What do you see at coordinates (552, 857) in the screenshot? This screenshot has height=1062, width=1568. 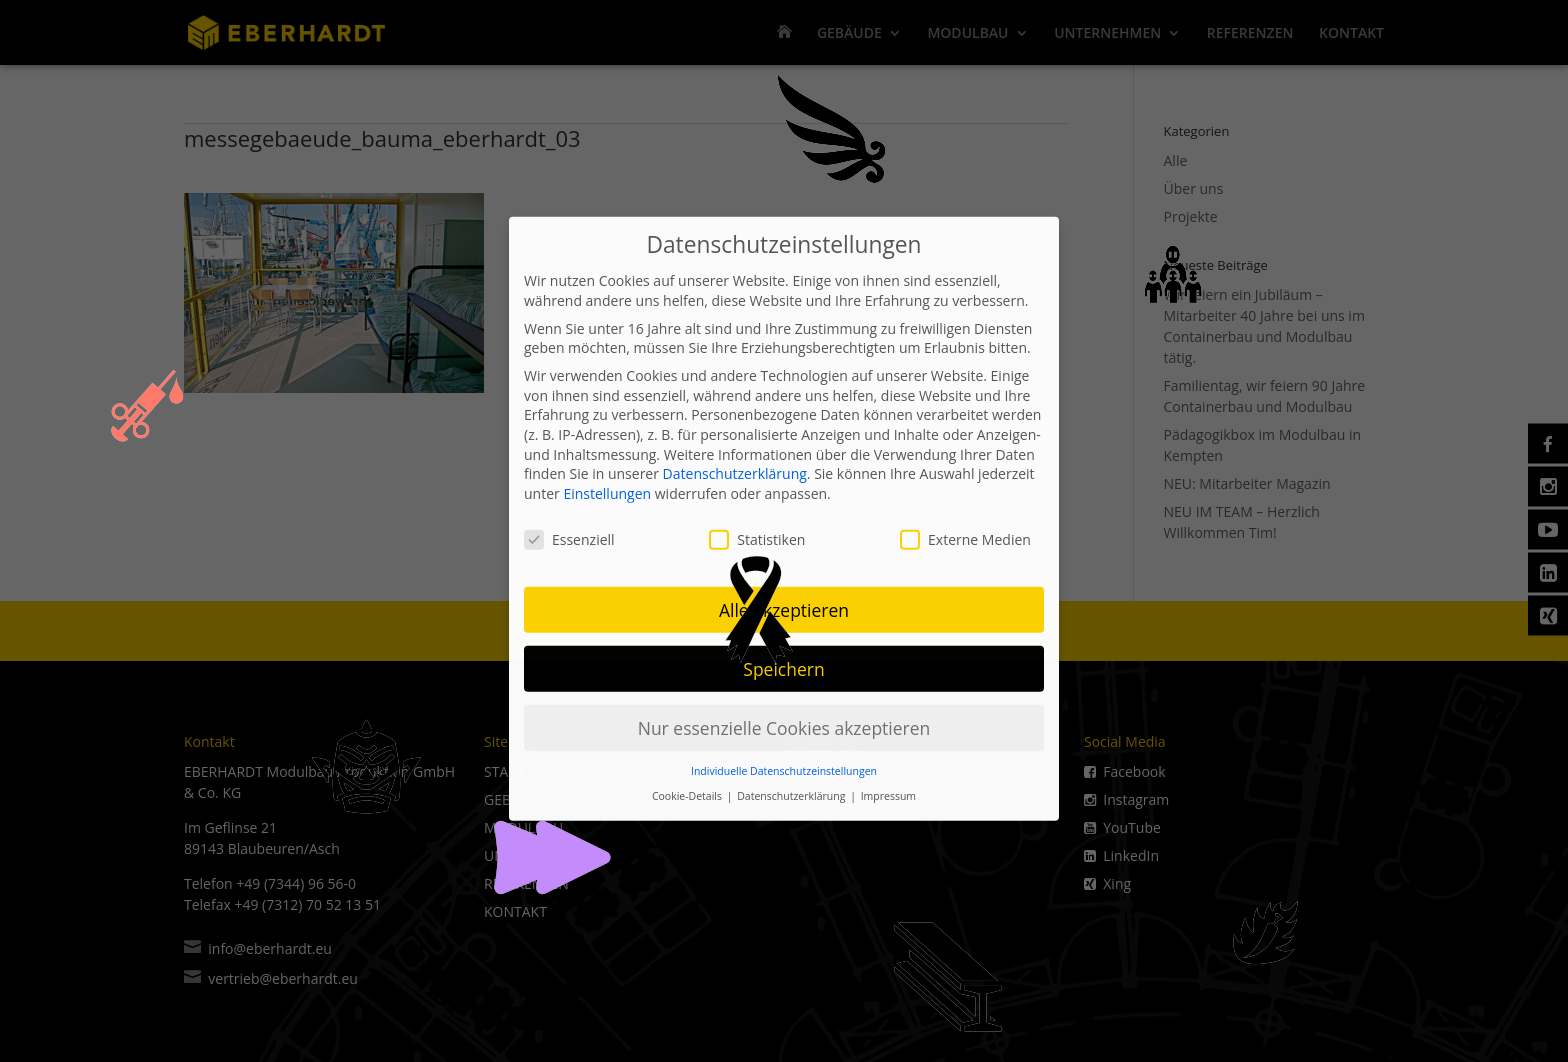 I see `skip forward or fast-forward media playback` at bounding box center [552, 857].